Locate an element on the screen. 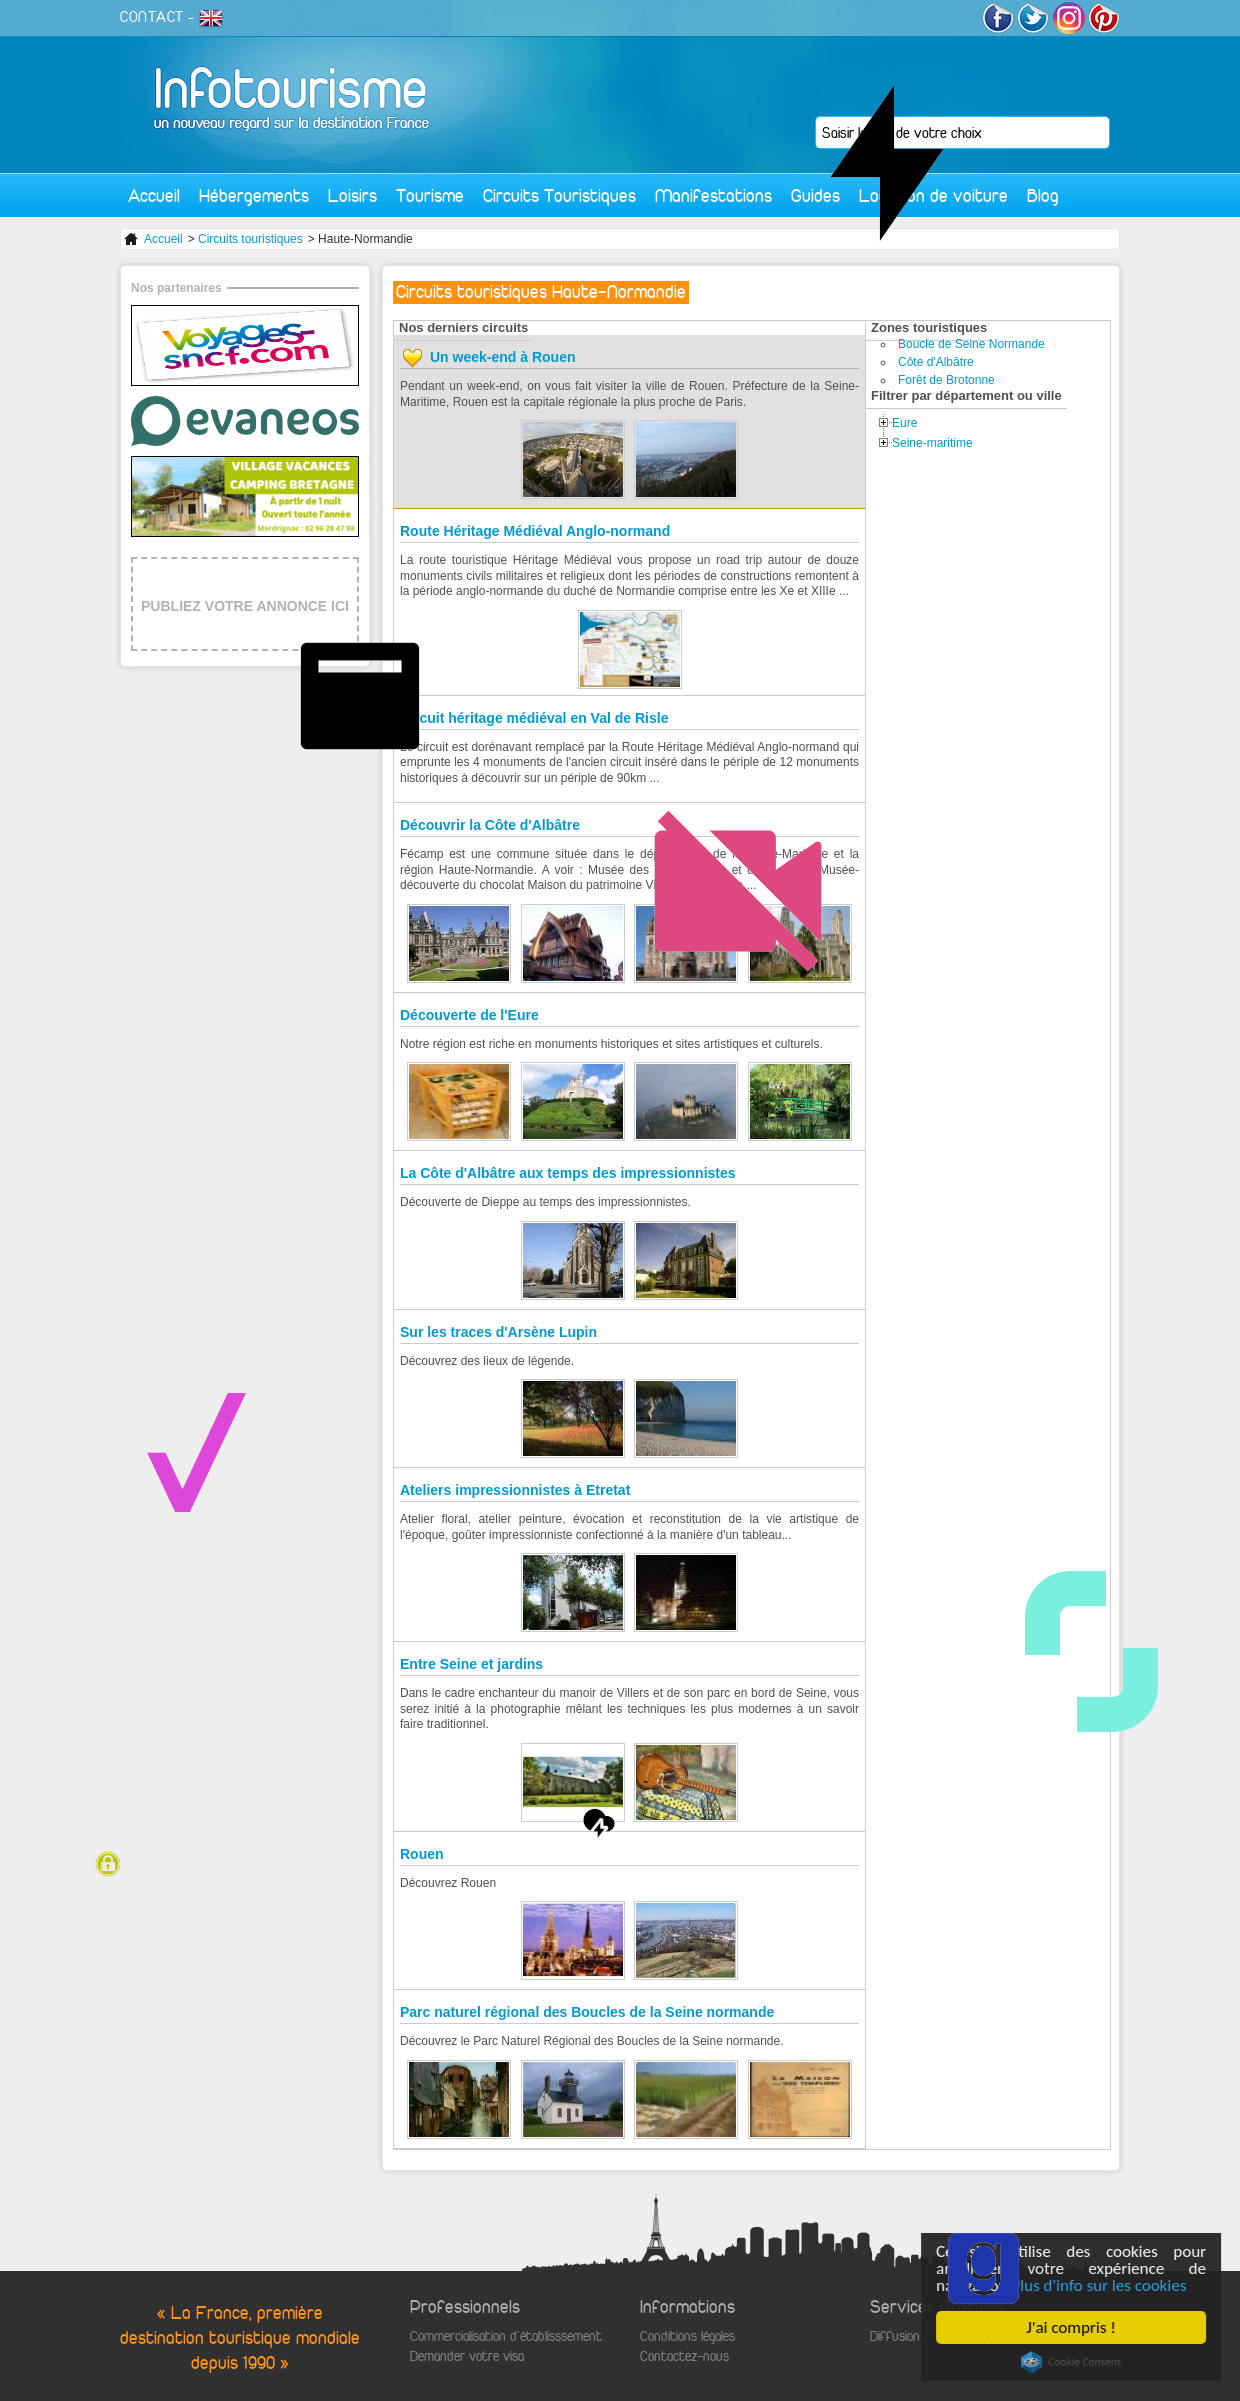 The image size is (1240, 2401). expeditedssl brand logo is located at coordinates (108, 1864).